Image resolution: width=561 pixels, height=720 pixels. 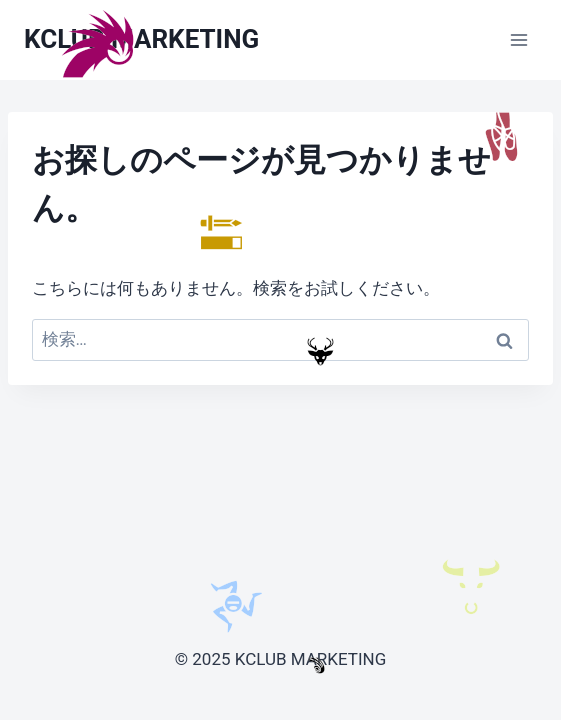 What do you see at coordinates (221, 231) in the screenshot?
I see `indicates current attack power level` at bounding box center [221, 231].